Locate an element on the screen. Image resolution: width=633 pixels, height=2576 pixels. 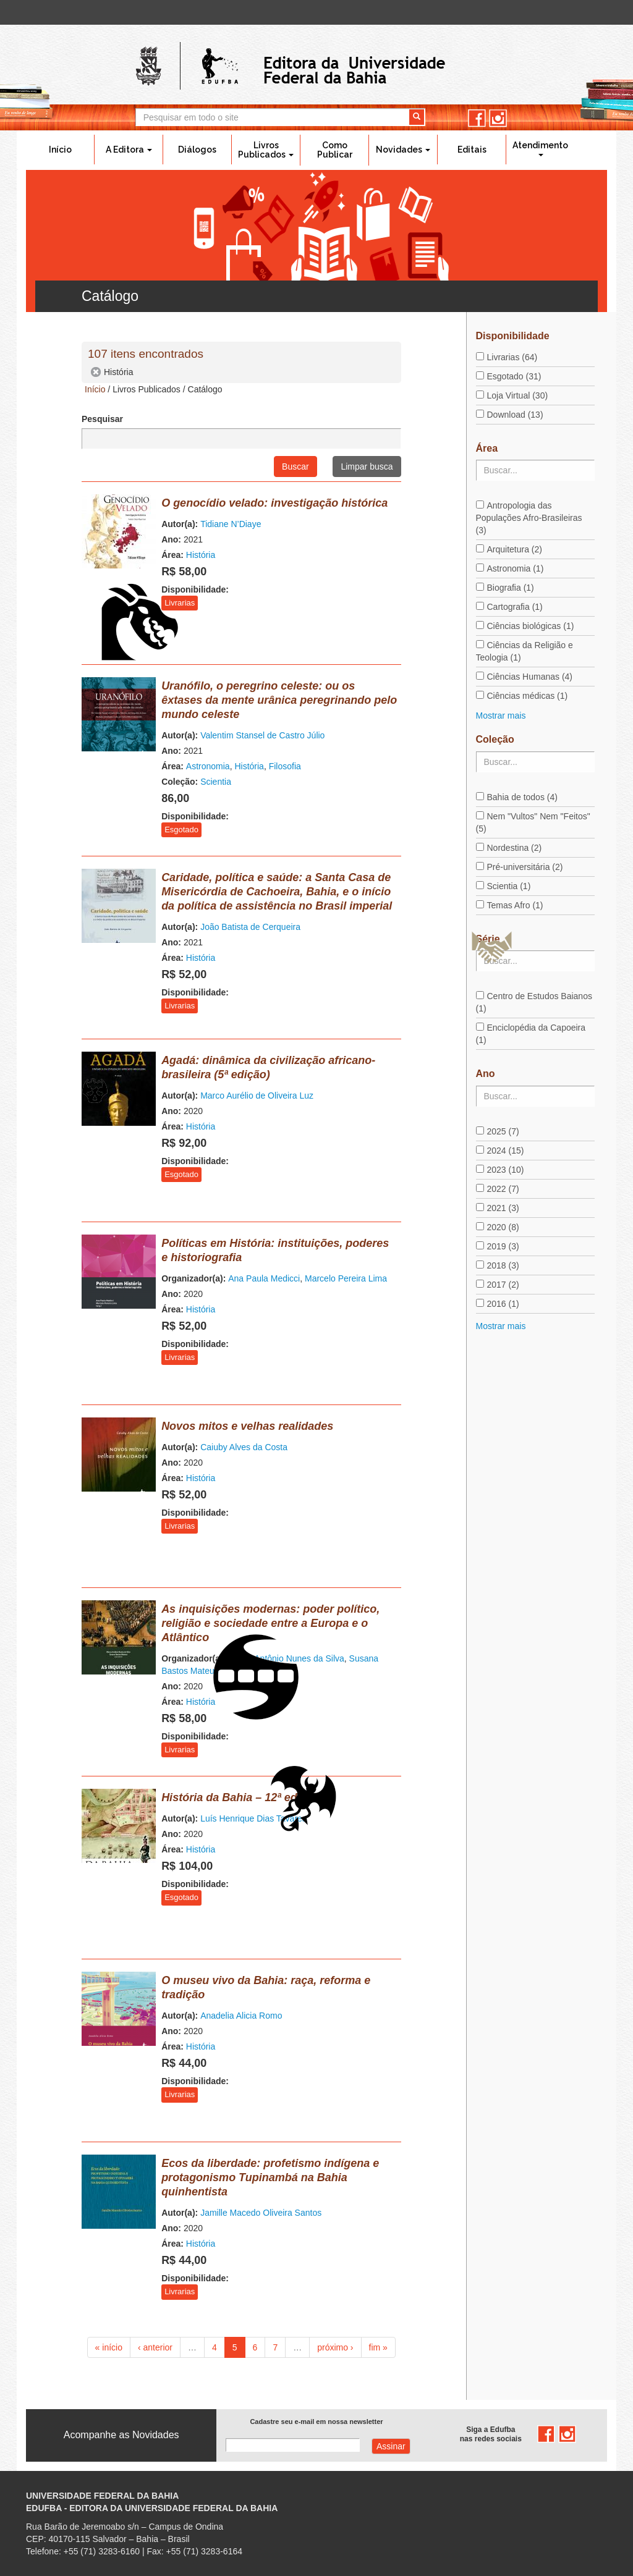
access dragon or monster-related game content is located at coordinates (140, 622).